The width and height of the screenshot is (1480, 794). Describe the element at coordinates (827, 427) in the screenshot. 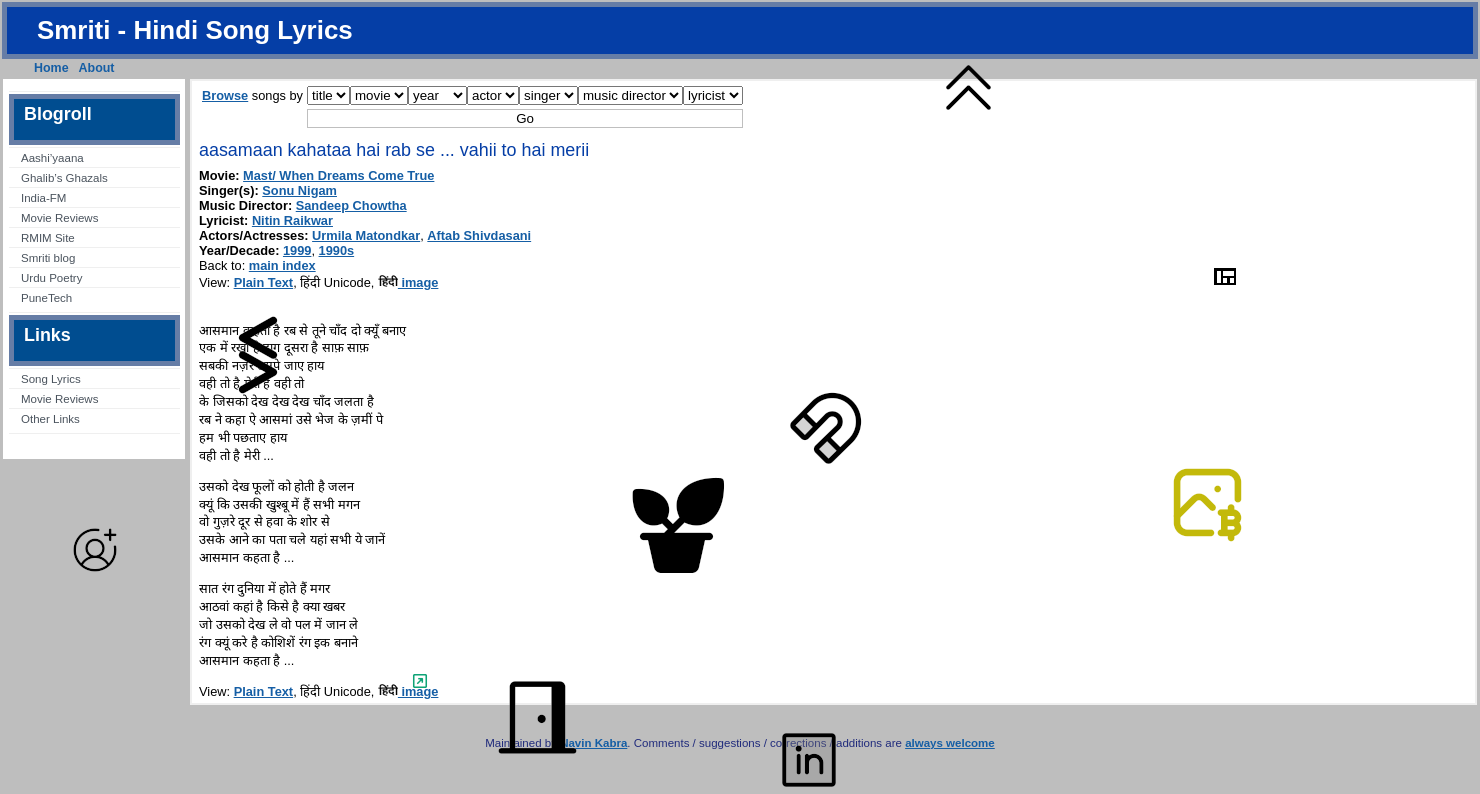

I see `attract or pin related items together` at that location.